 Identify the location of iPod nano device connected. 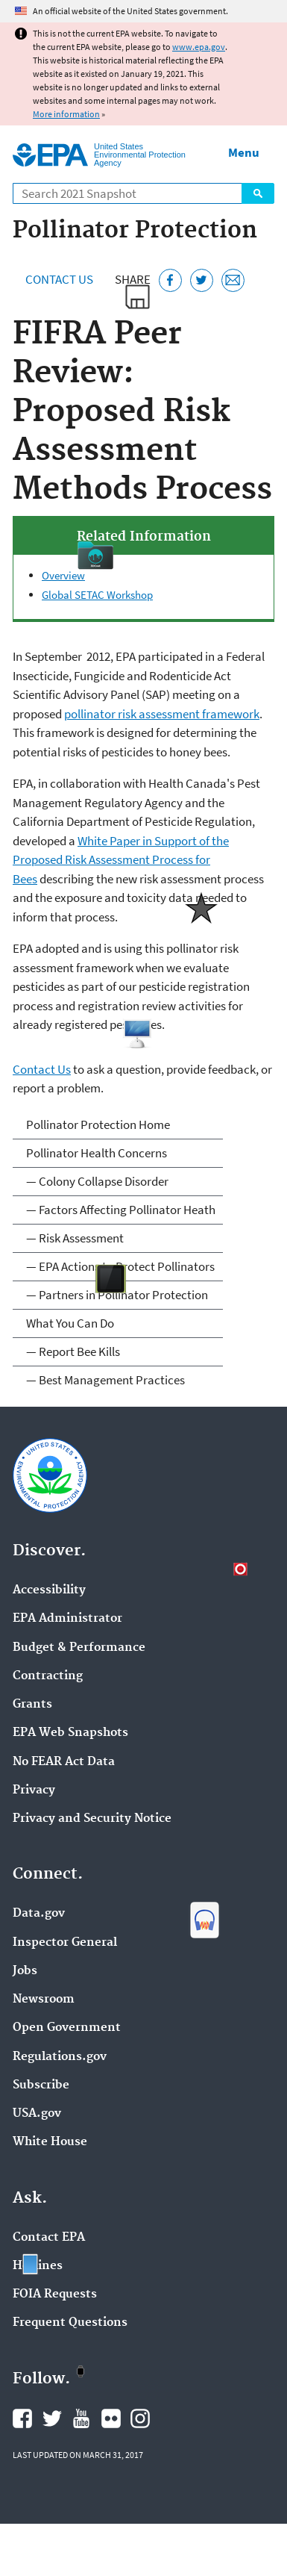
(110, 1278).